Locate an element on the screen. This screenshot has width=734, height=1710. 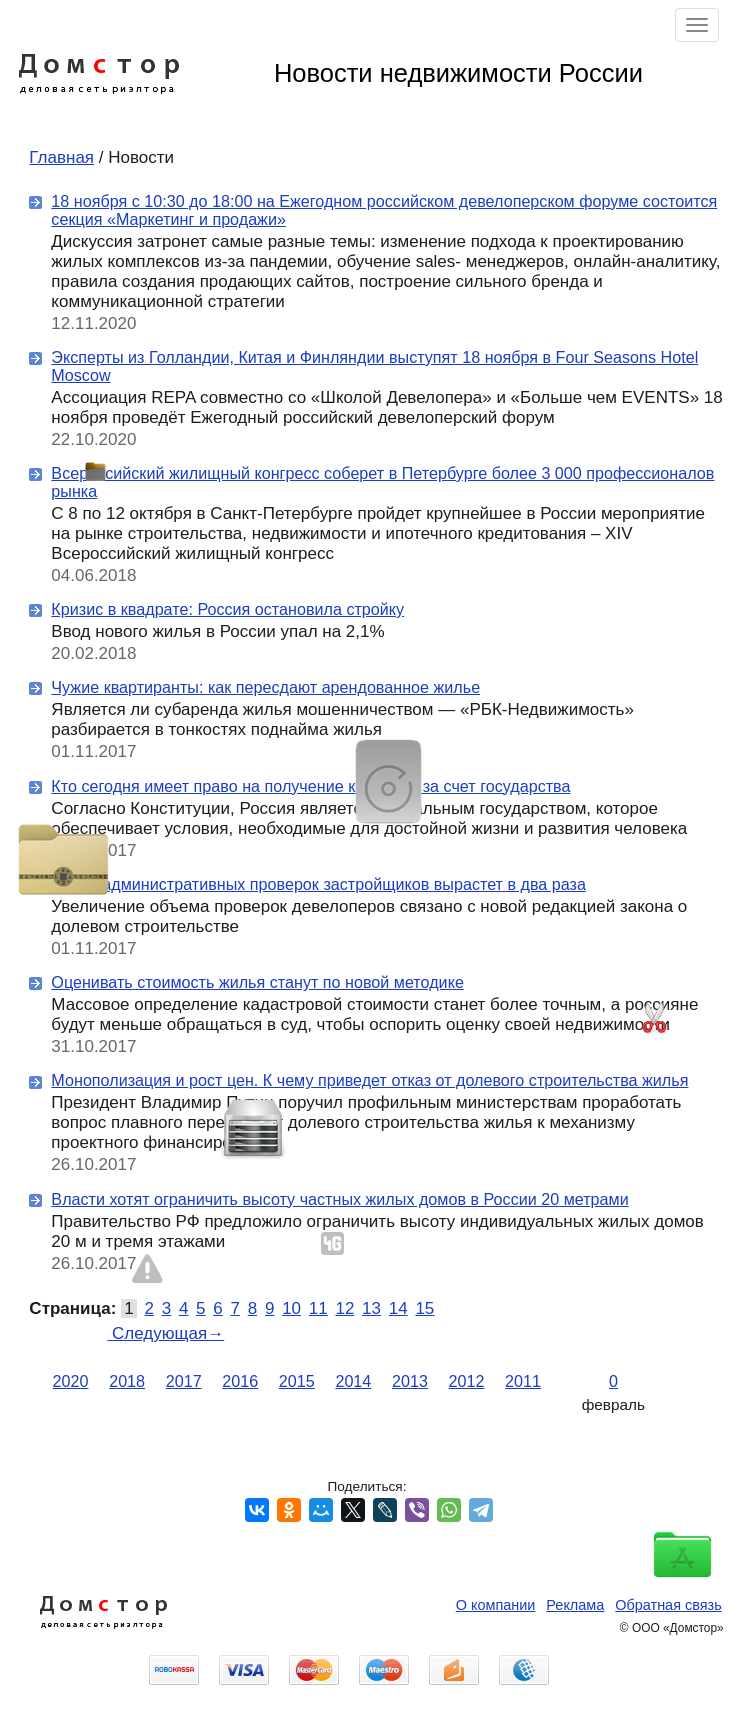
indicates a folder is ready to accept a dragged item is located at coordinates (95, 471).